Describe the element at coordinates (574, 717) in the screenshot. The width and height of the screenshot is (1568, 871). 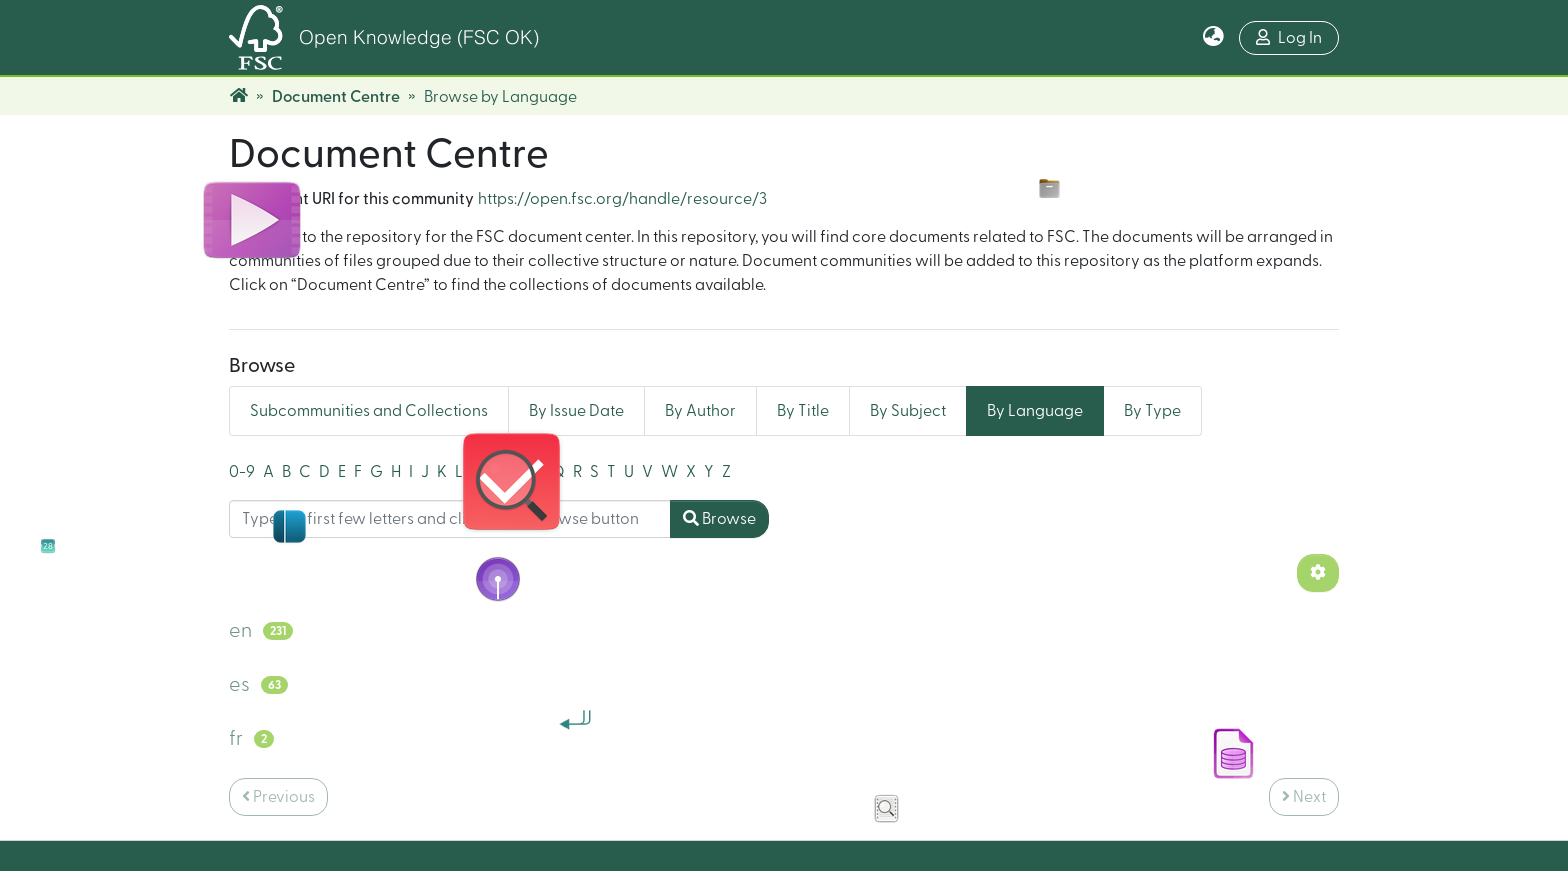
I see `reply to all recipients of an email` at that location.